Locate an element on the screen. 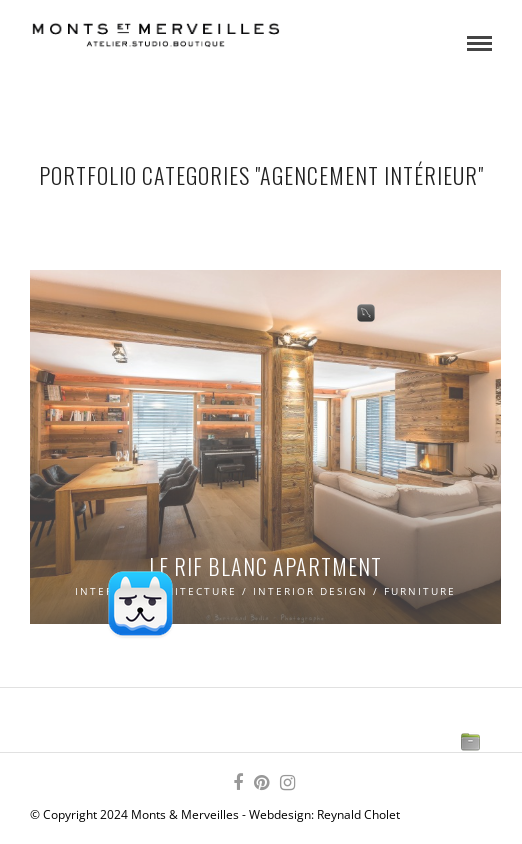  open mysql workbench database management tool is located at coordinates (366, 313).